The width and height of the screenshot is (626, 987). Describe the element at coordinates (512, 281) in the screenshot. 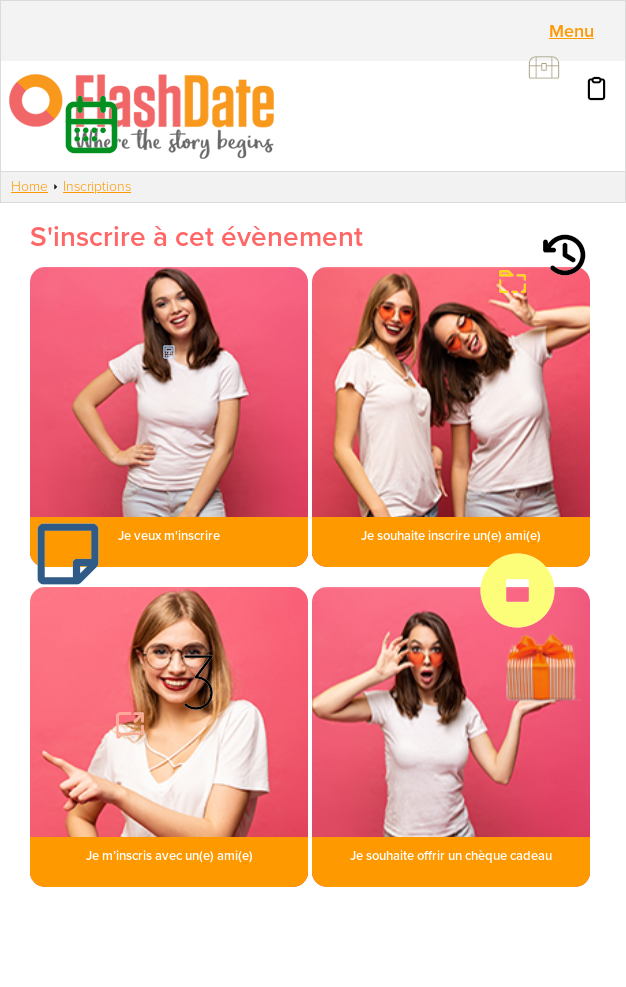

I see `create a new folder` at that location.